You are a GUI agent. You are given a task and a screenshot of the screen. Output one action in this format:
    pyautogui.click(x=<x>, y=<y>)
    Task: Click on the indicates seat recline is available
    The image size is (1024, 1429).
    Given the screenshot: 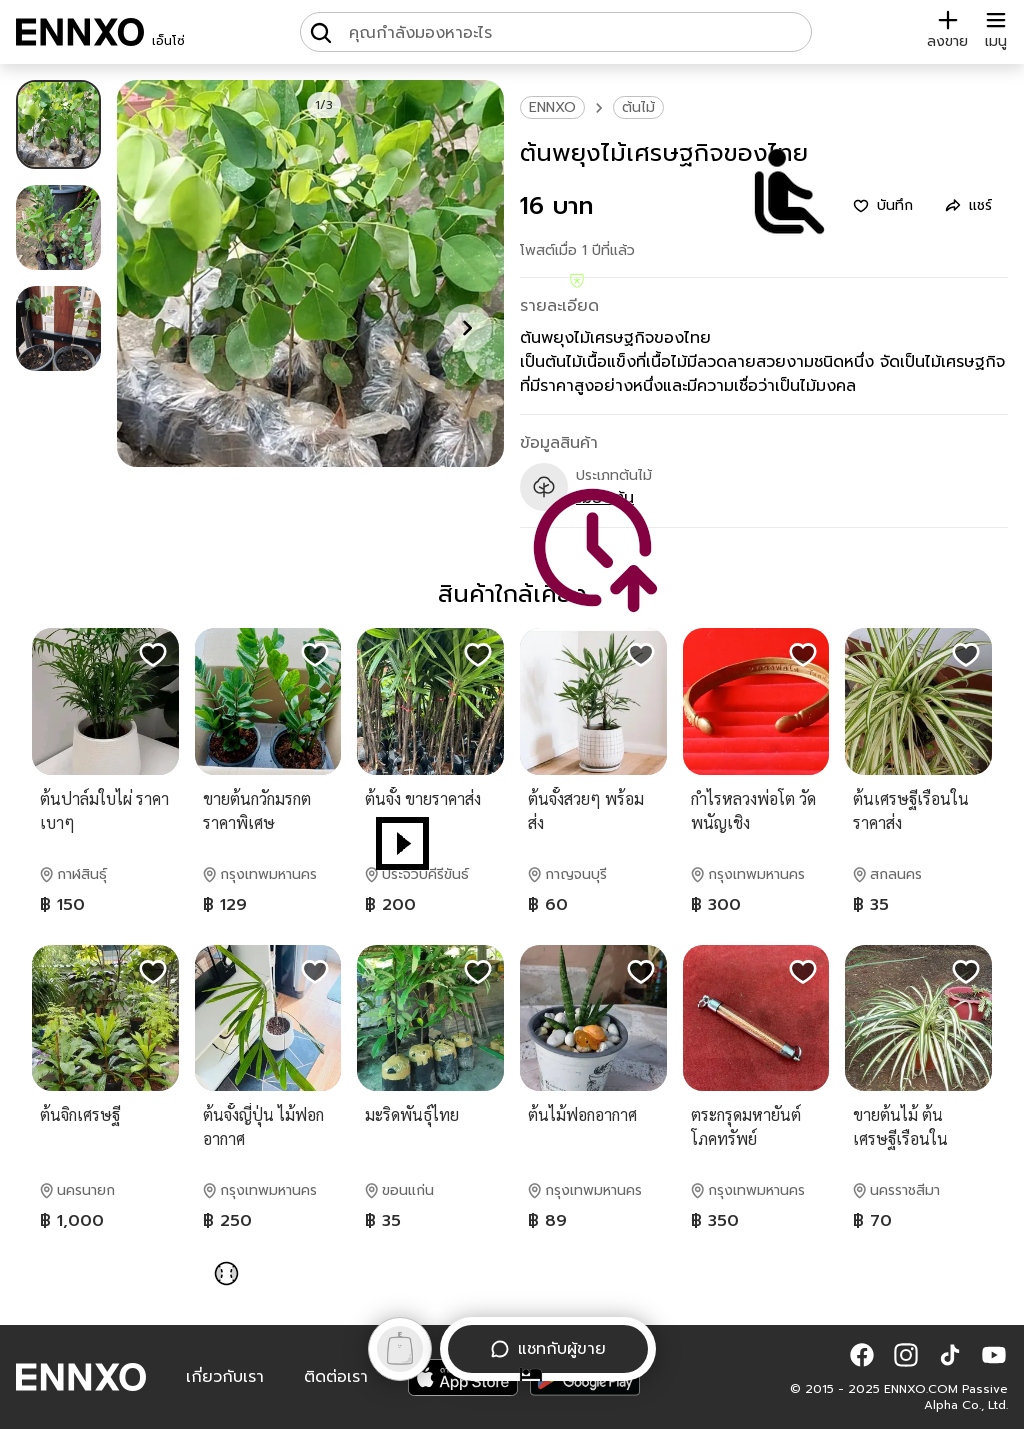 What is the action you would take?
    pyautogui.click(x=790, y=193)
    